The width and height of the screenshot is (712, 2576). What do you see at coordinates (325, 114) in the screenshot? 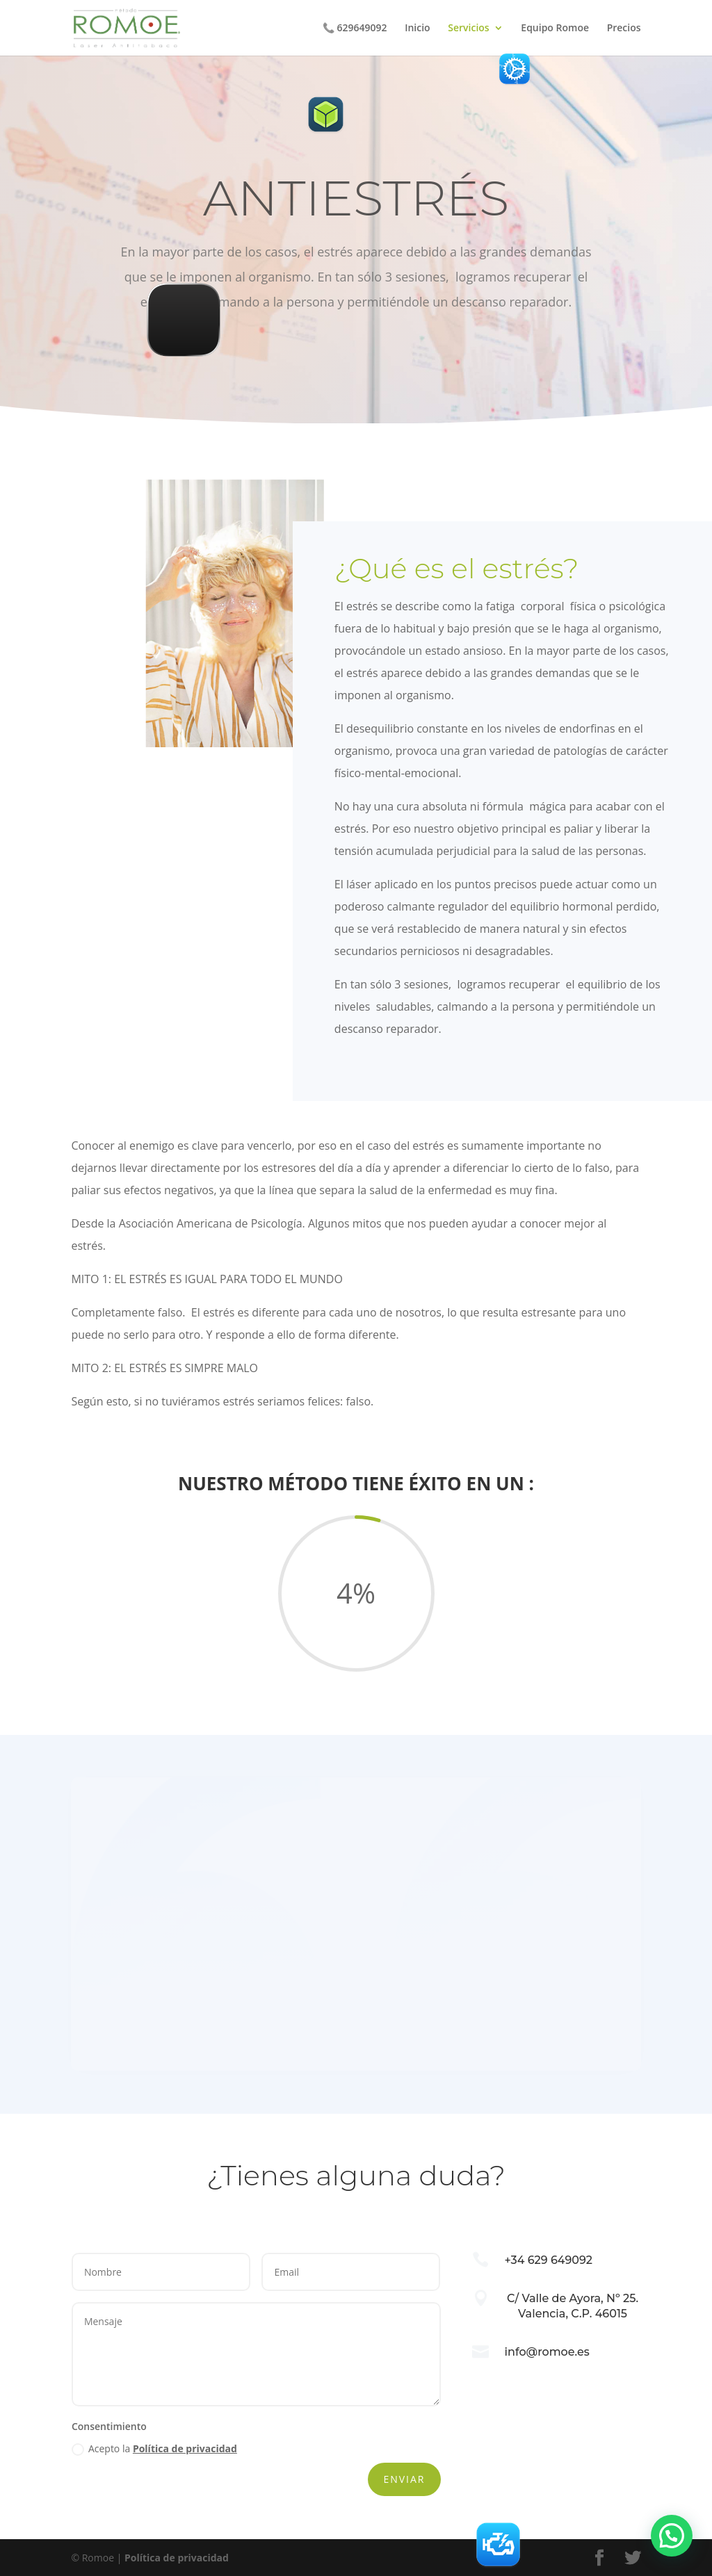
I see `open balenaEtcher to flash OS images to drives` at bounding box center [325, 114].